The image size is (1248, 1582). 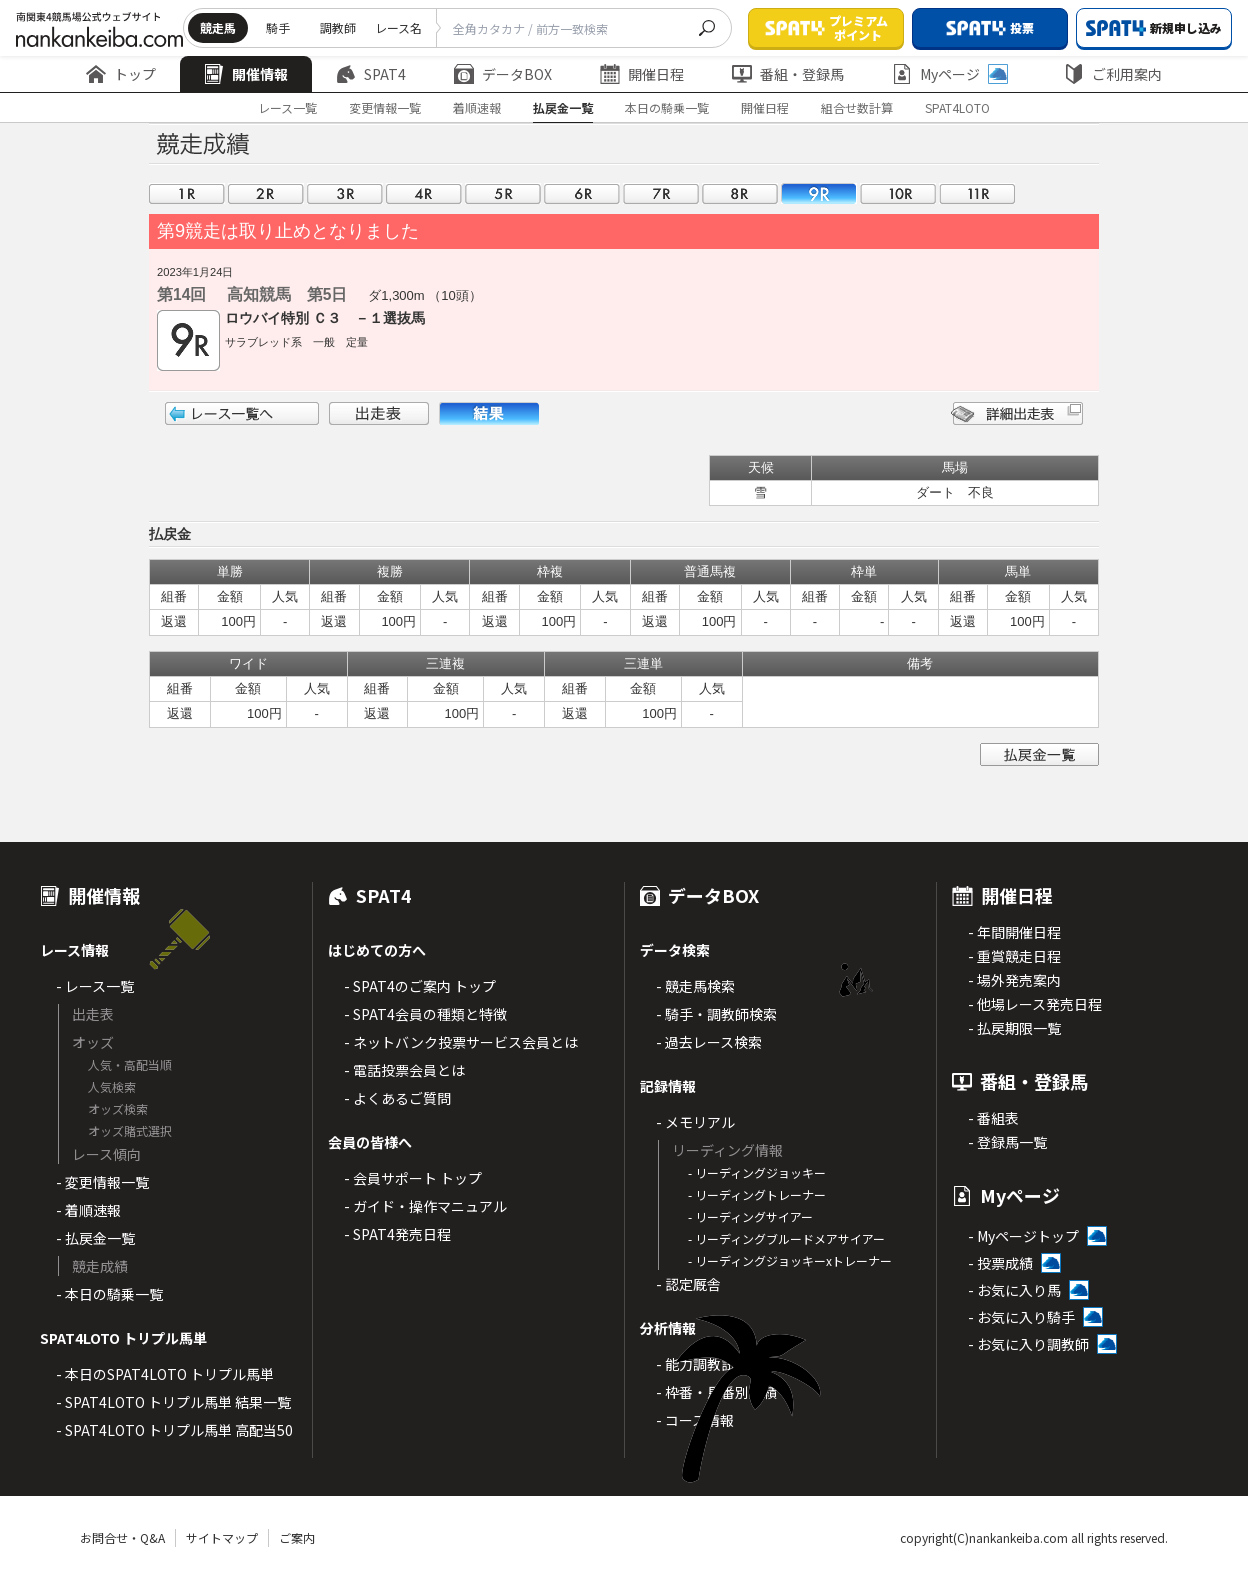 What do you see at coordinates (856, 980) in the screenshot?
I see `view mountain summits or peaks` at bounding box center [856, 980].